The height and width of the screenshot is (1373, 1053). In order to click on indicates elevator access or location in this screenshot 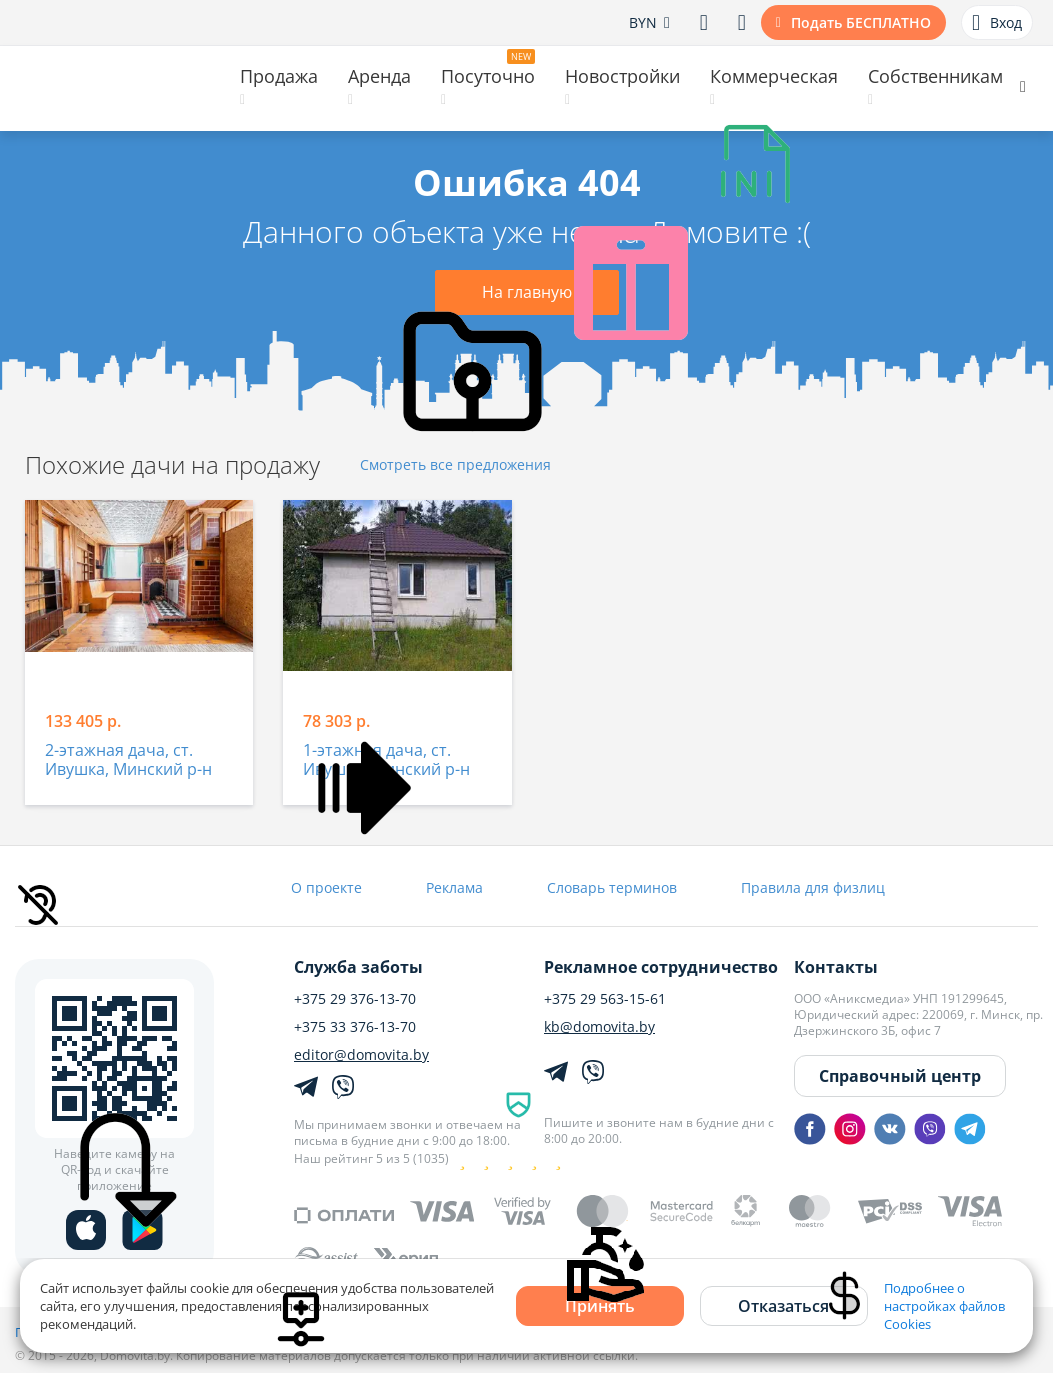, I will do `click(631, 283)`.